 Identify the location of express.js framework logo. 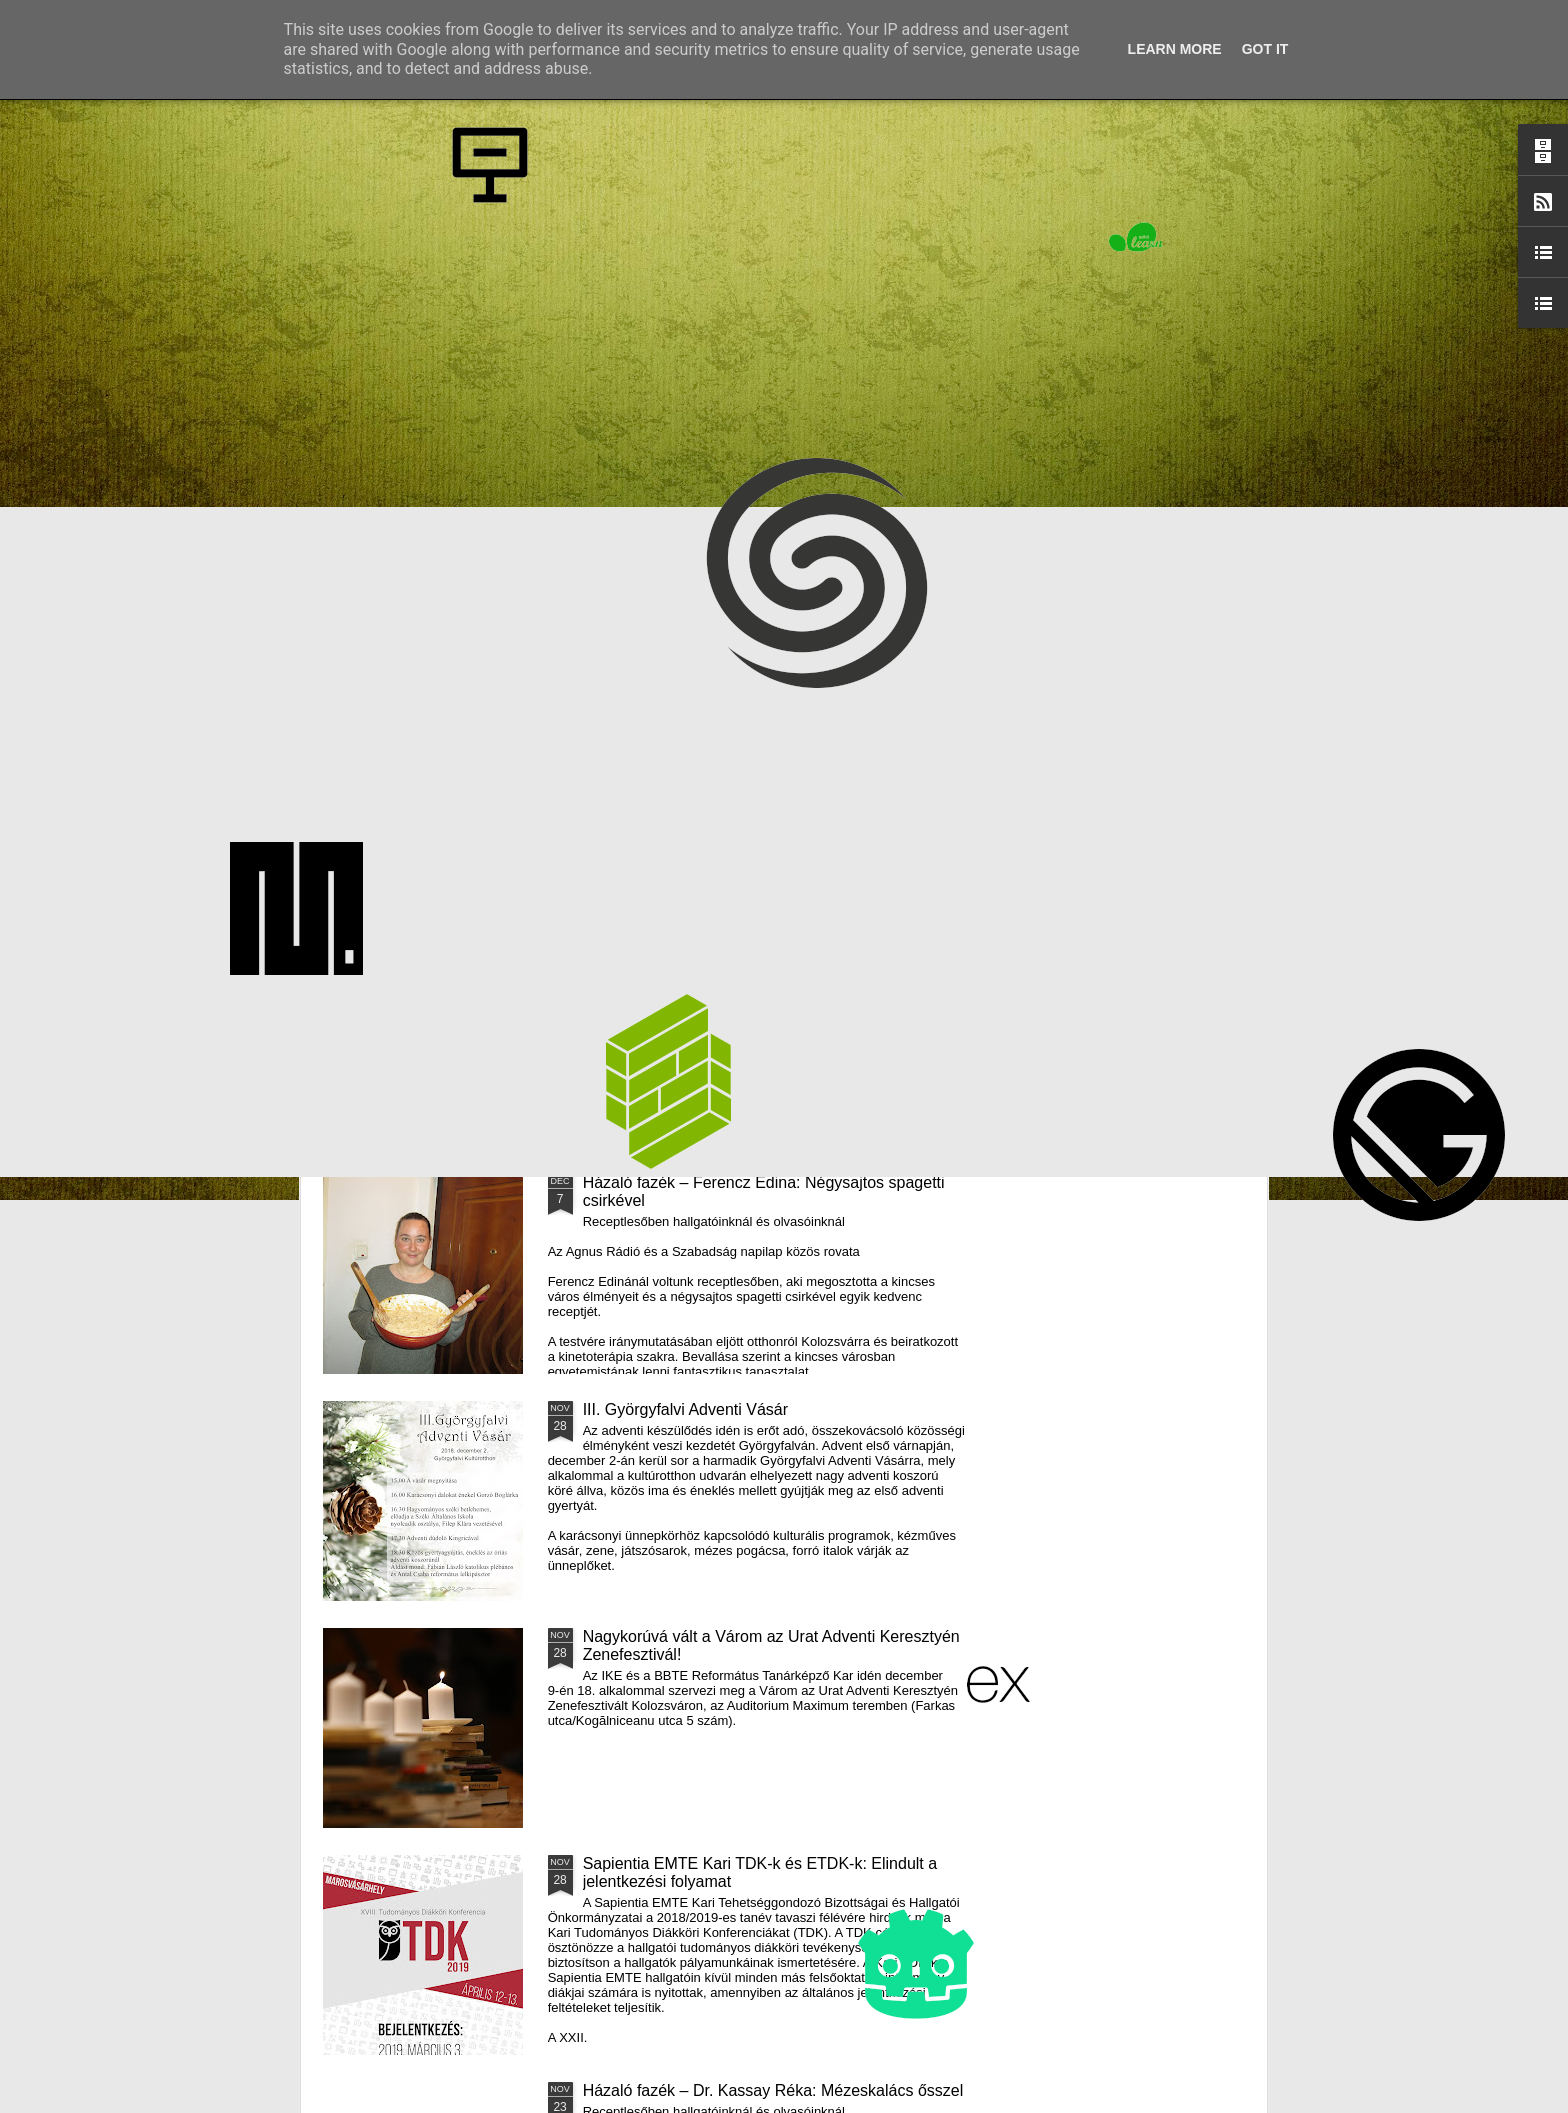
(998, 1684).